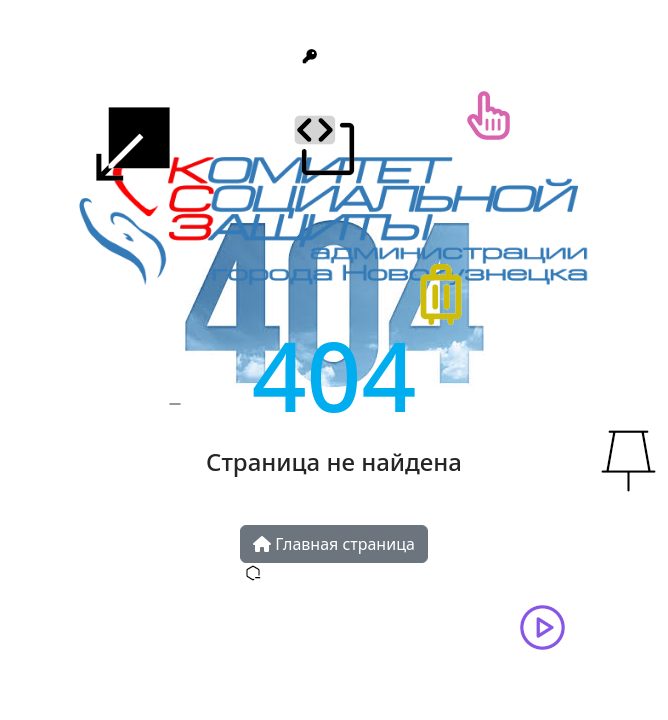 Image resolution: width=668 pixels, height=720 pixels. I want to click on pin item to keep it visible, so click(628, 457).